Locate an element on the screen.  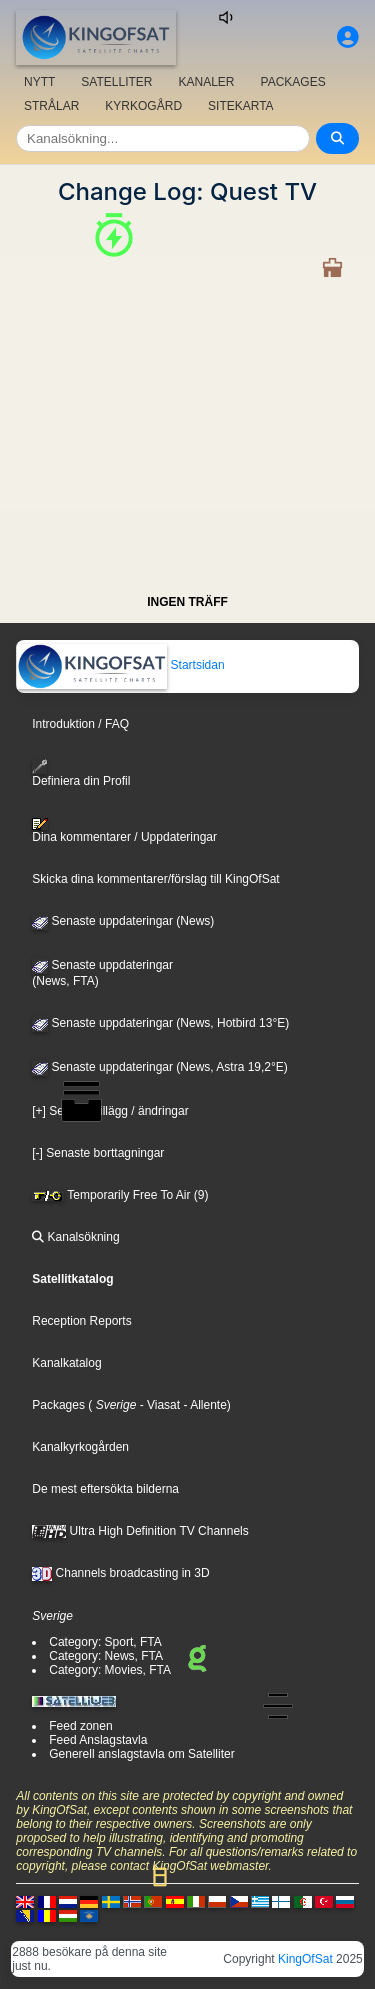
set a quick timer or speed countdown is located at coordinates (114, 236).